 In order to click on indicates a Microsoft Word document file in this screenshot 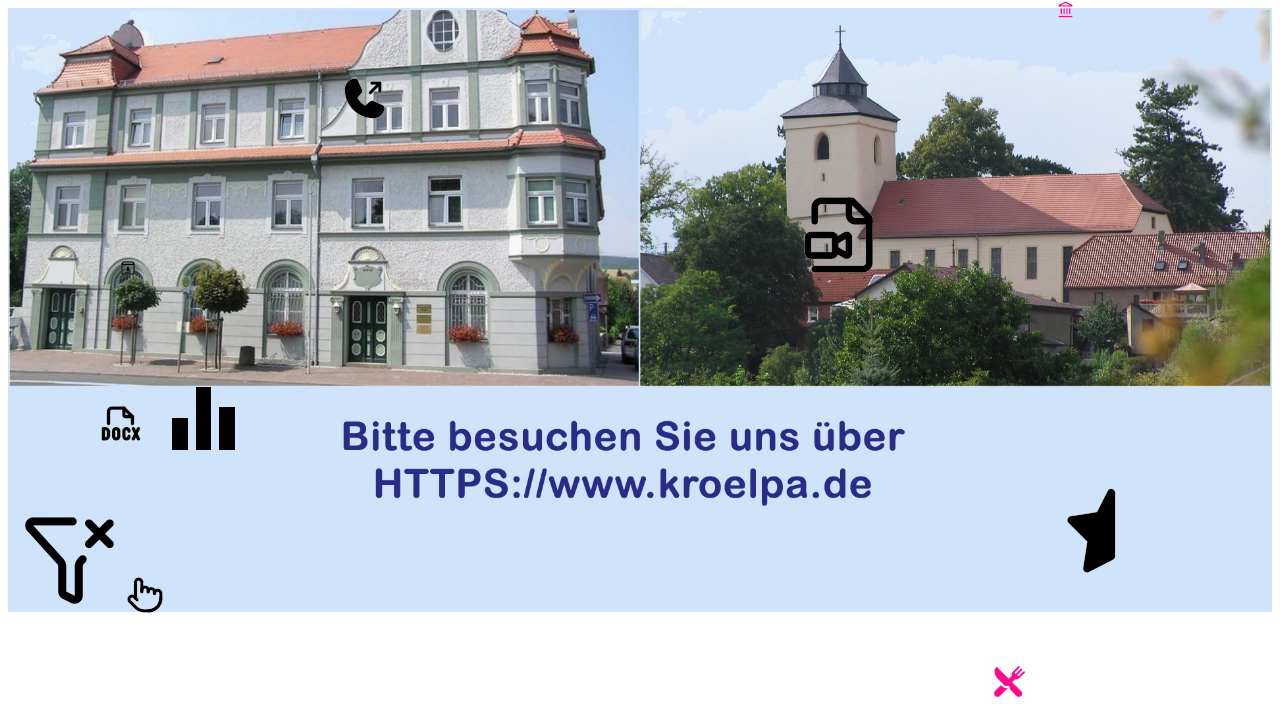, I will do `click(120, 423)`.